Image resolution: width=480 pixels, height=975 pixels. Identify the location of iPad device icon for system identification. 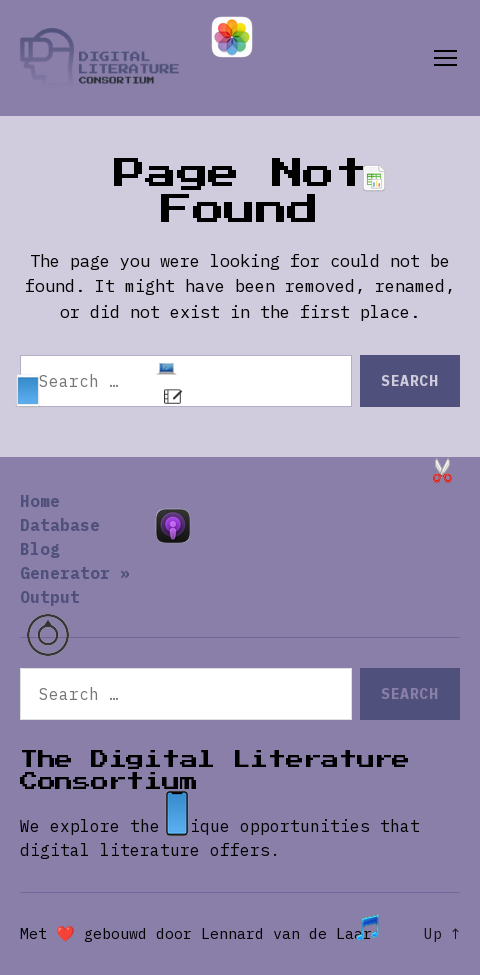
(28, 391).